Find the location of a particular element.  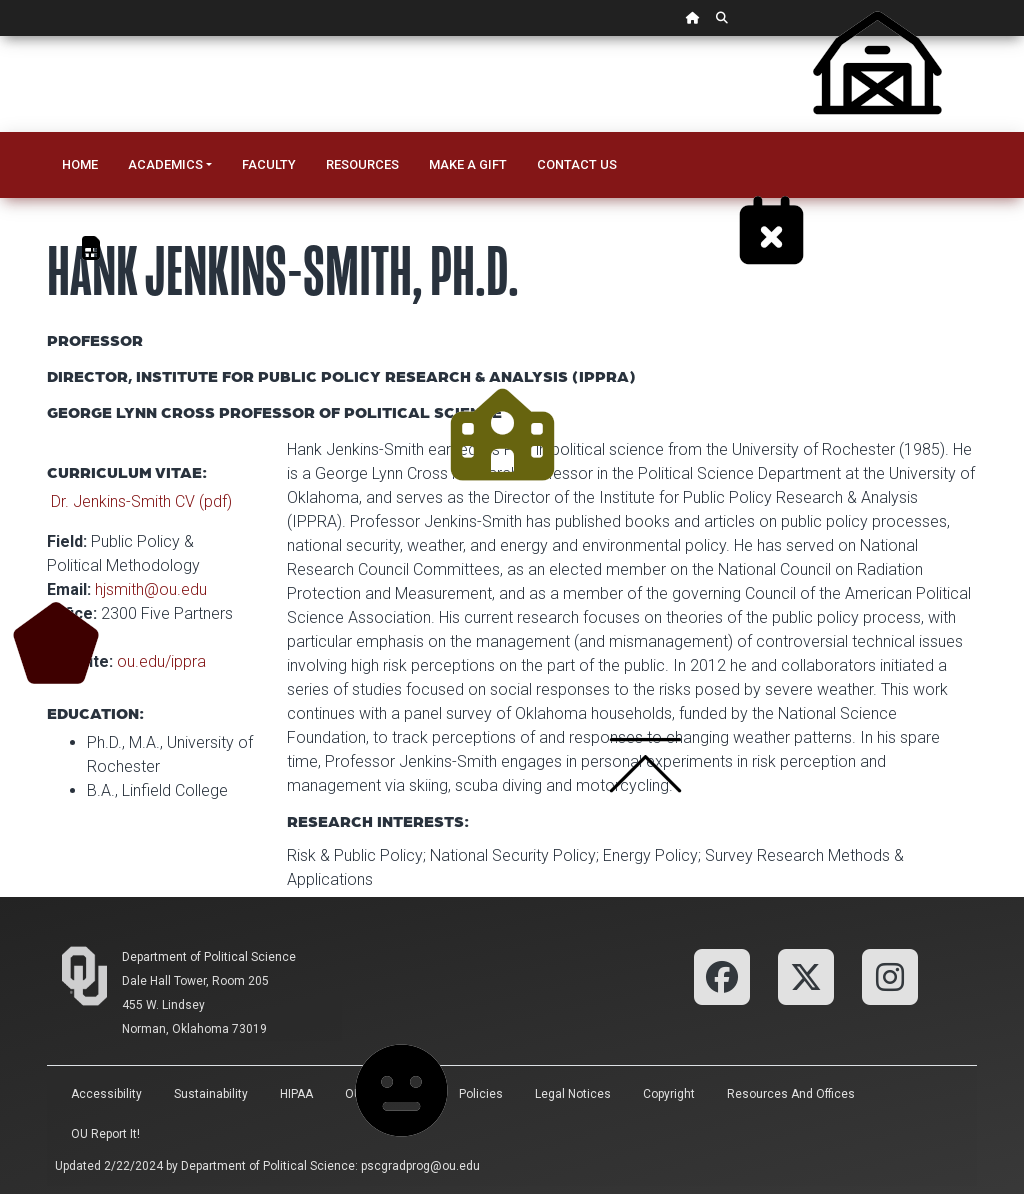

rate your experience as neutral is located at coordinates (401, 1090).